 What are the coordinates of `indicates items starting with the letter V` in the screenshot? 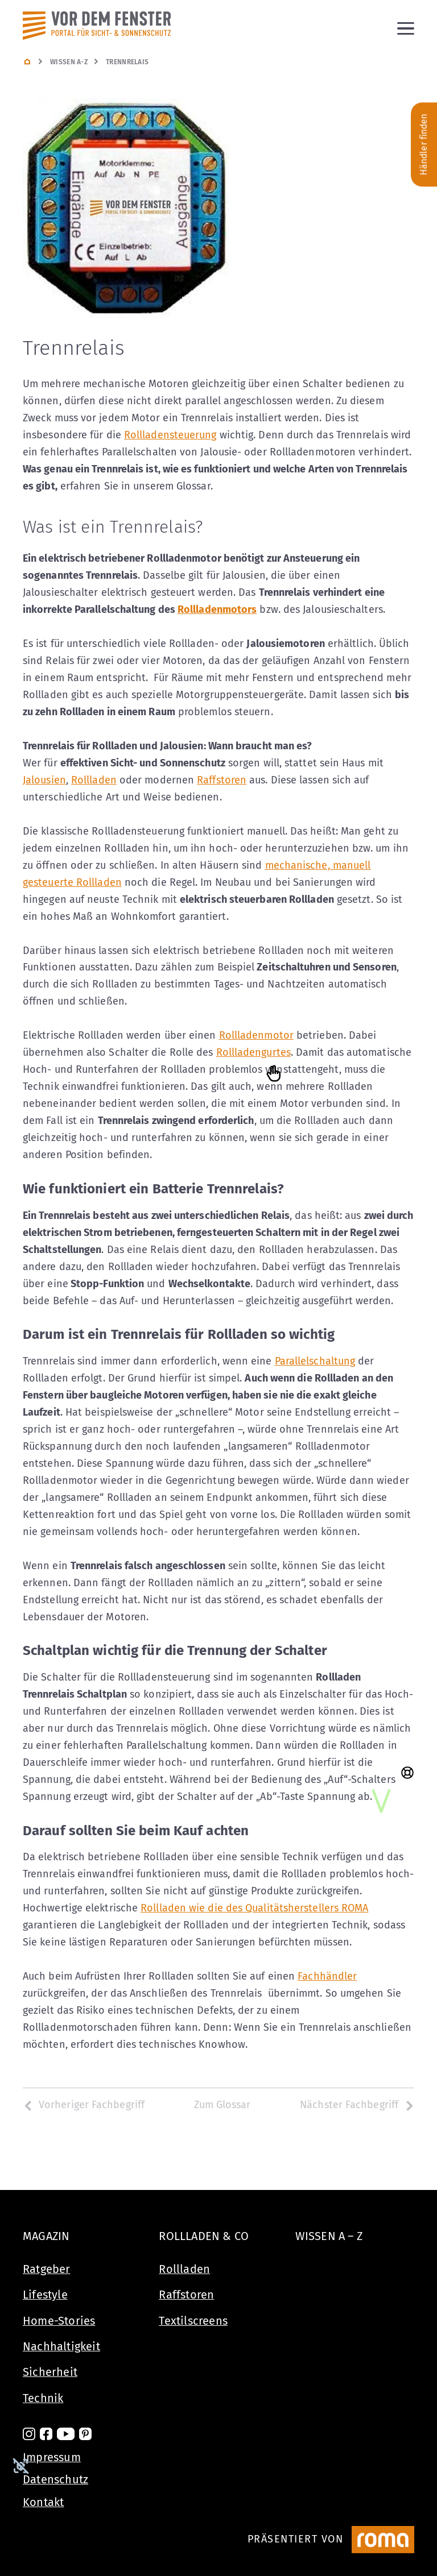 It's located at (381, 1801).